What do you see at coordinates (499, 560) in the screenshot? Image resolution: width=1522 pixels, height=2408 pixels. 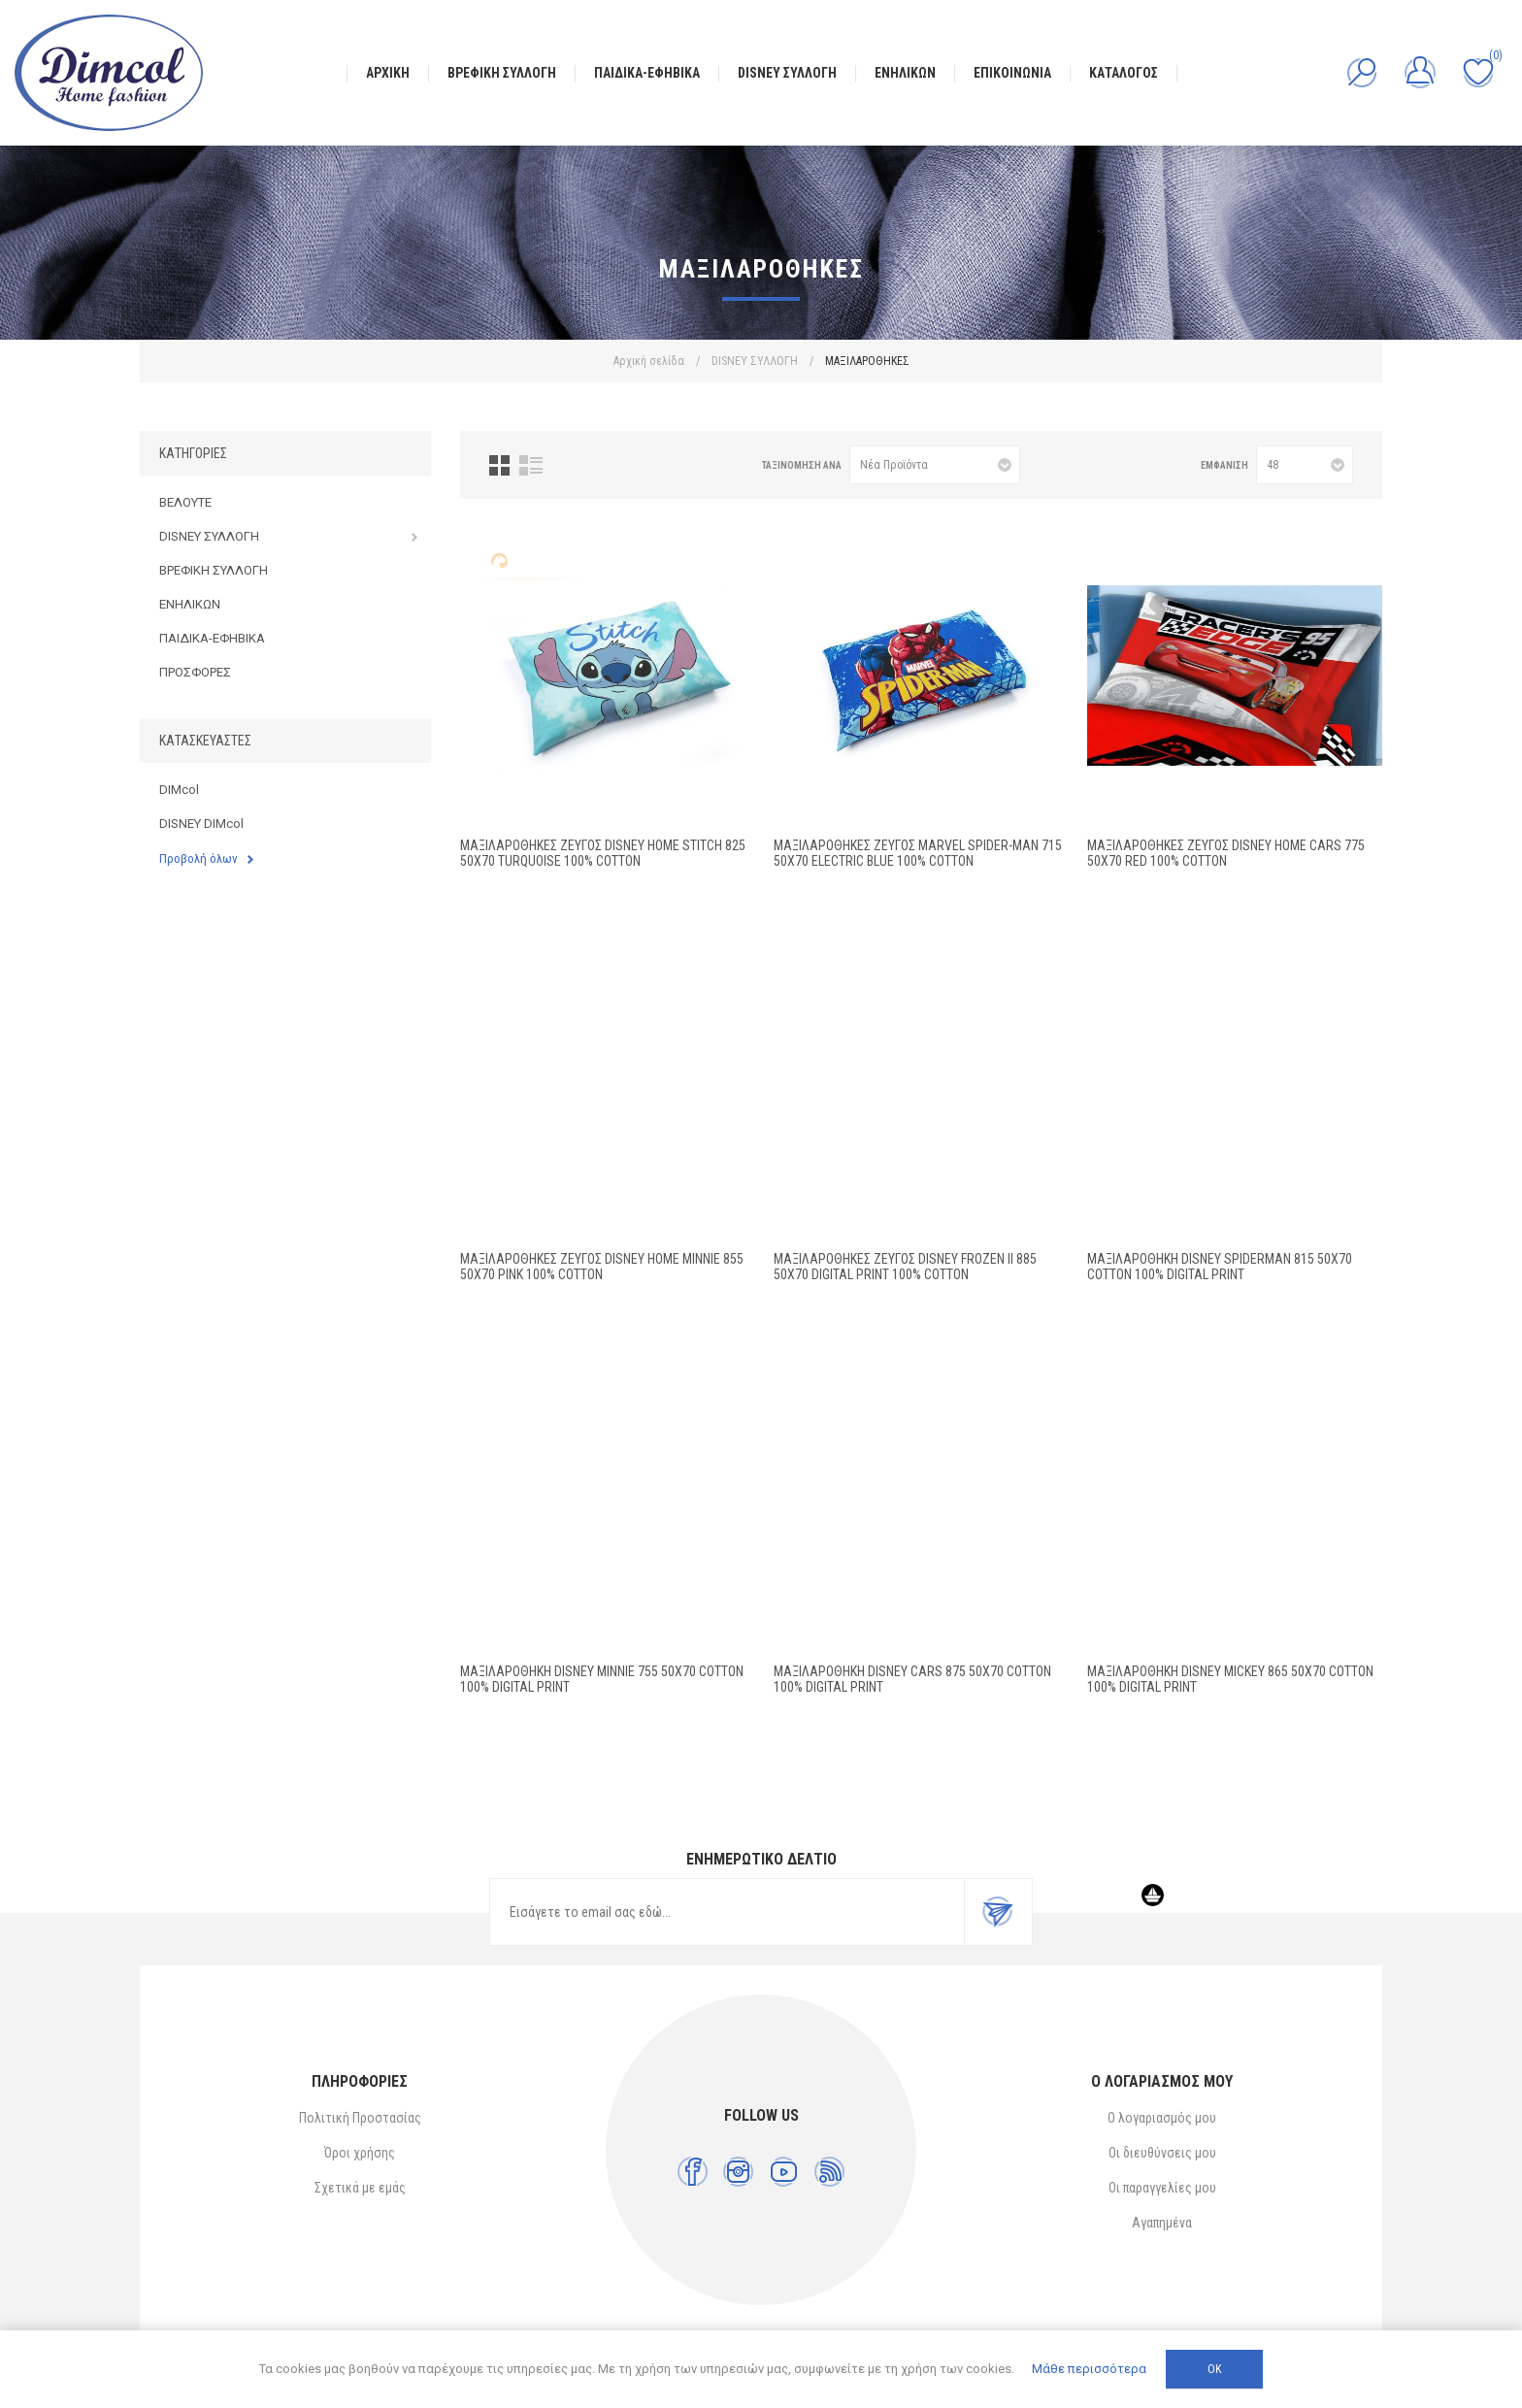 I see `Deno runtime logo` at bounding box center [499, 560].